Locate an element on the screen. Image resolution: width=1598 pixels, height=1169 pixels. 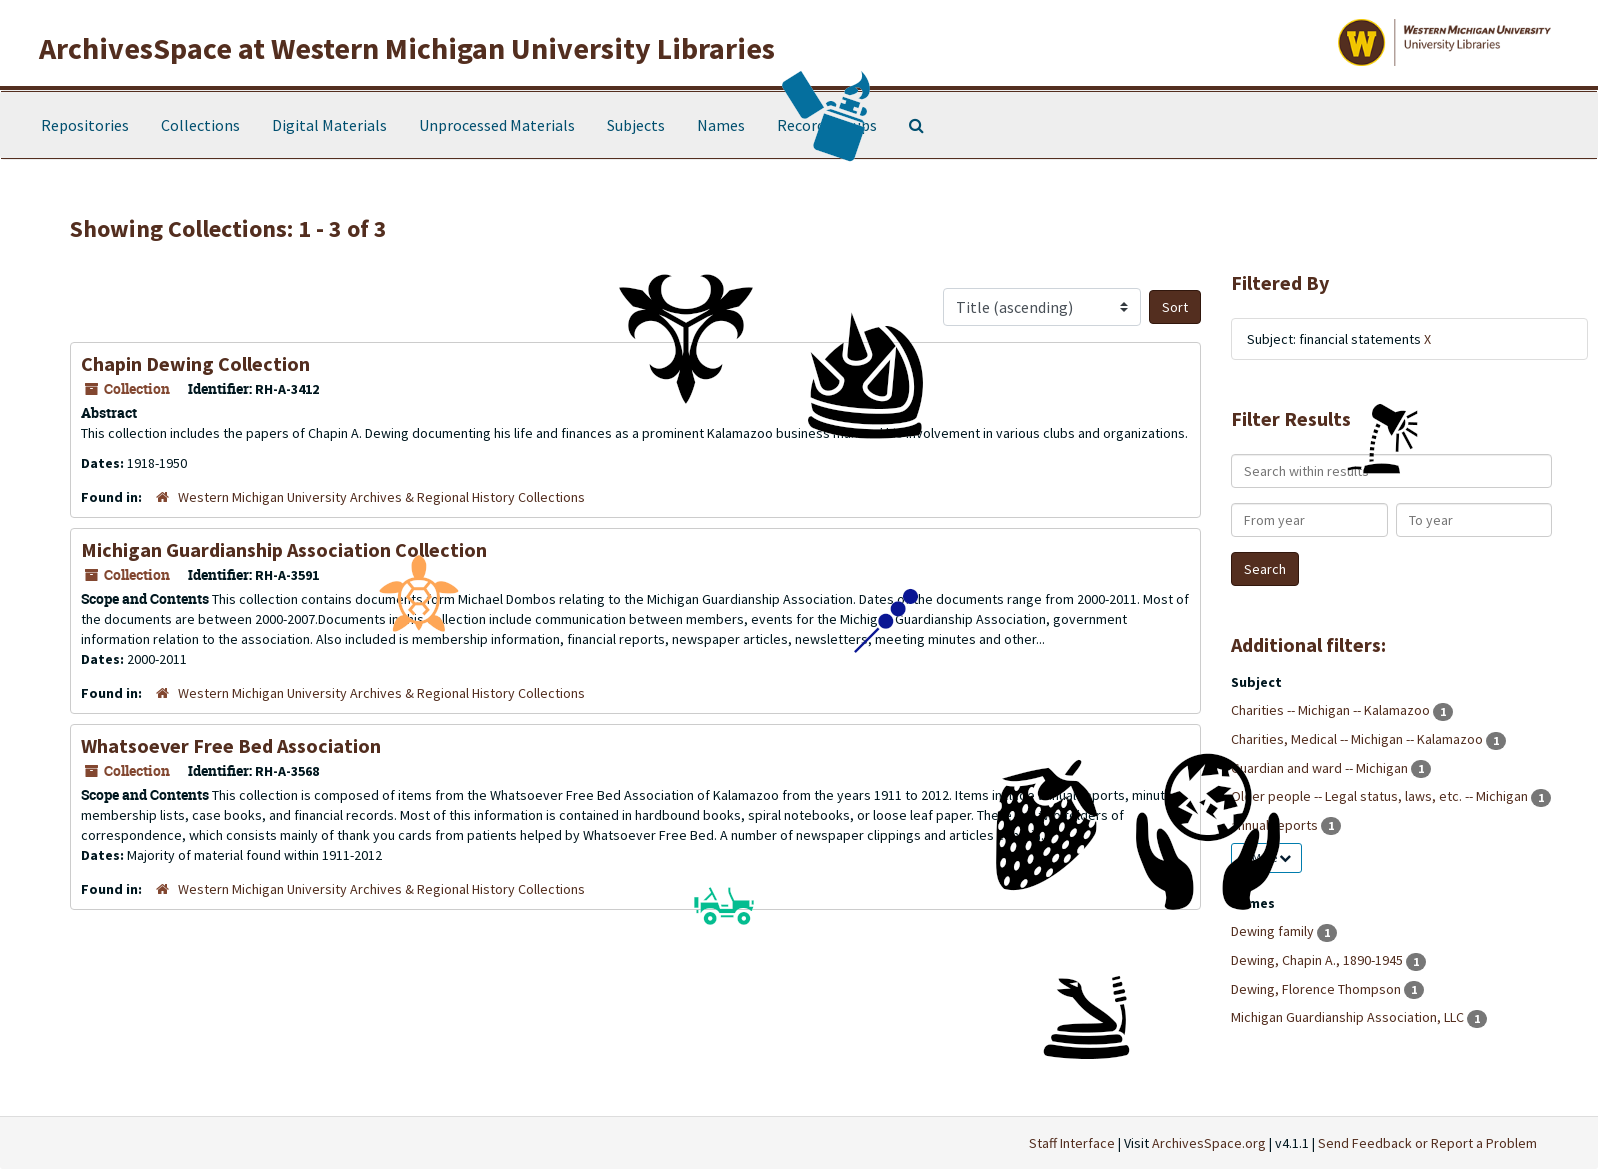
indicates slow loading or processing speed is located at coordinates (418, 593).